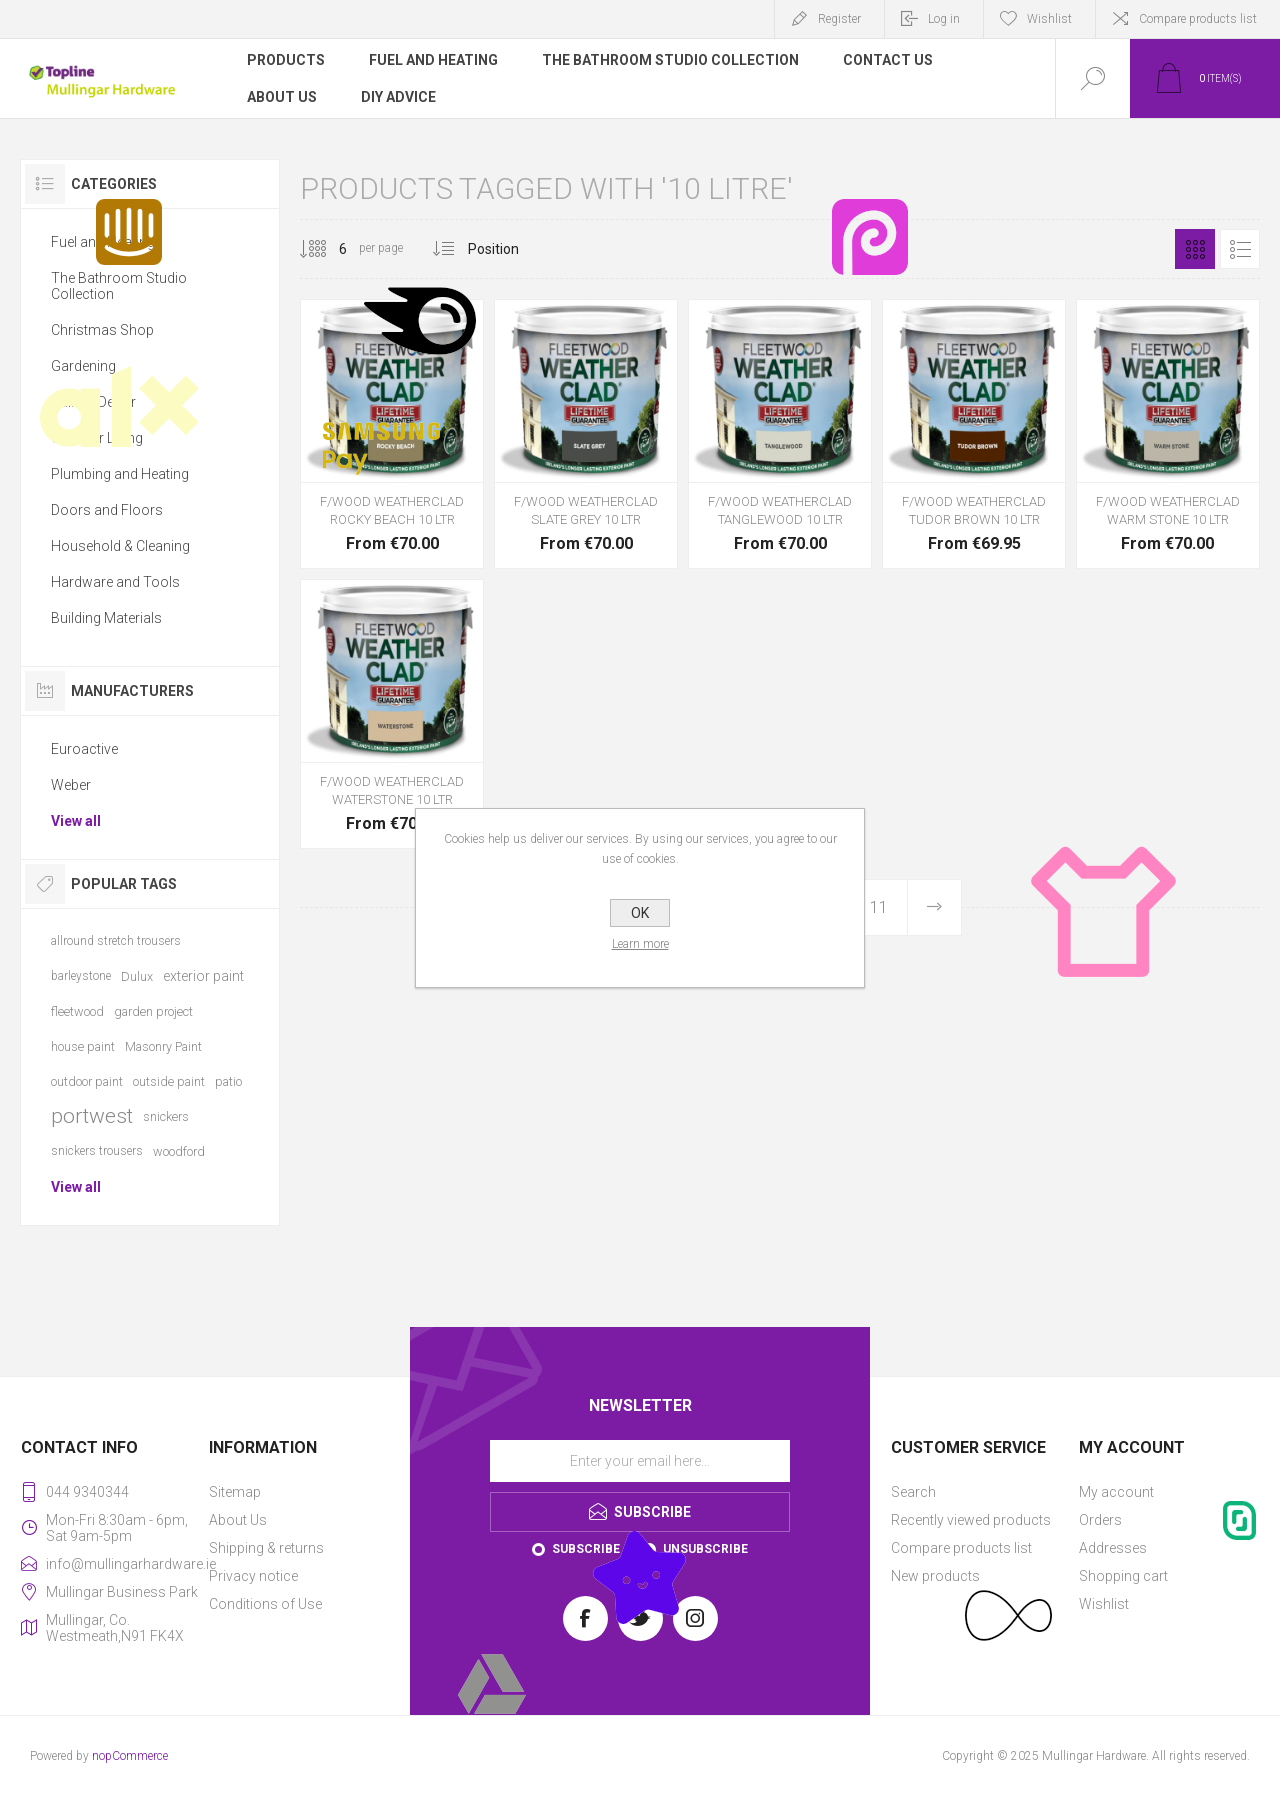  I want to click on Scaleway cloud services logo, so click(1239, 1520).